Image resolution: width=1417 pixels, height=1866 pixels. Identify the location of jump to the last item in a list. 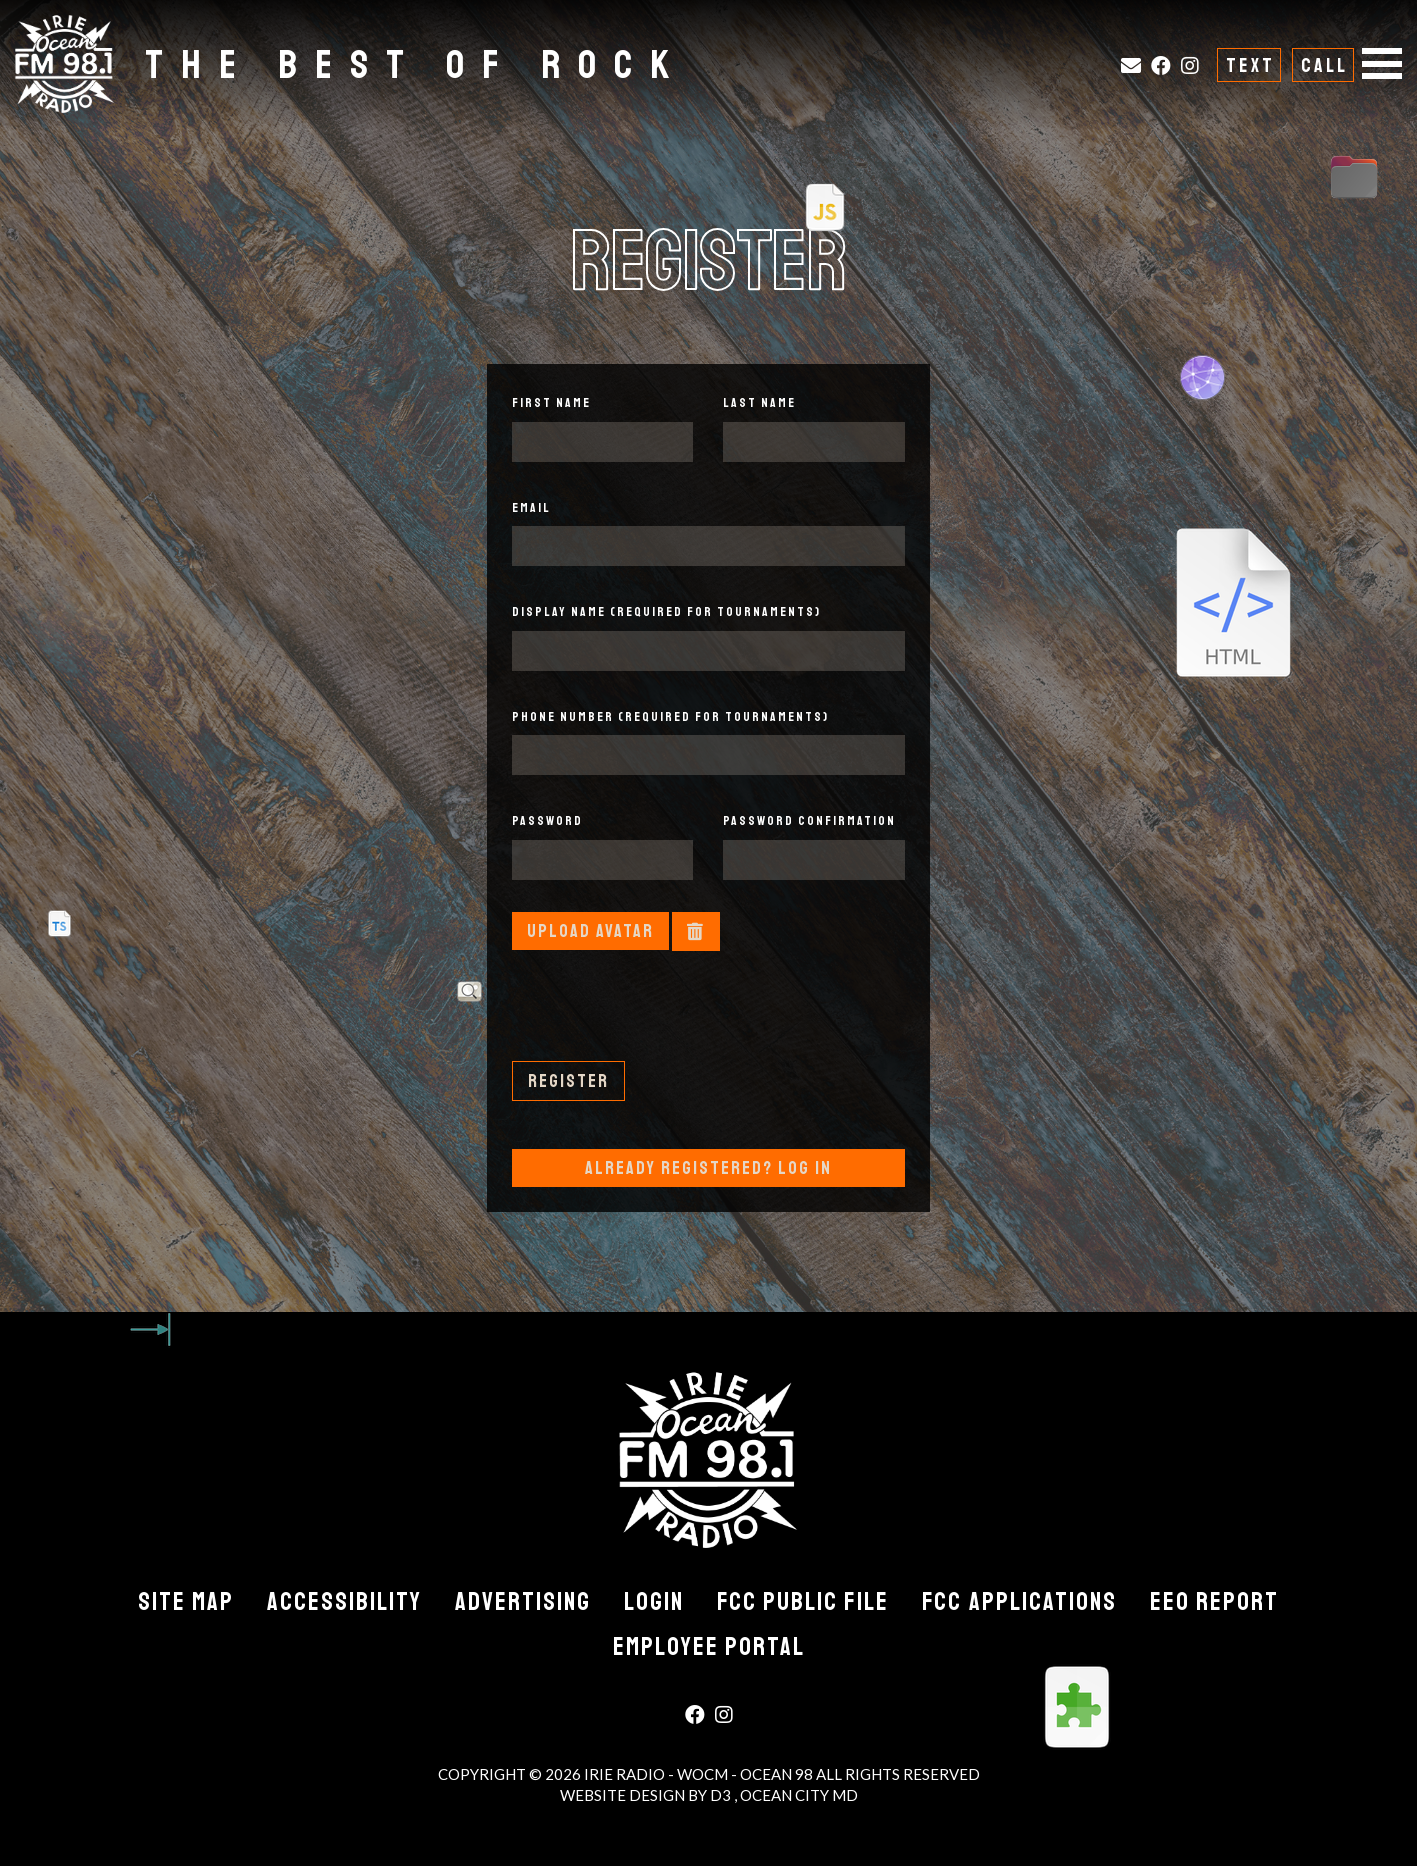
(150, 1329).